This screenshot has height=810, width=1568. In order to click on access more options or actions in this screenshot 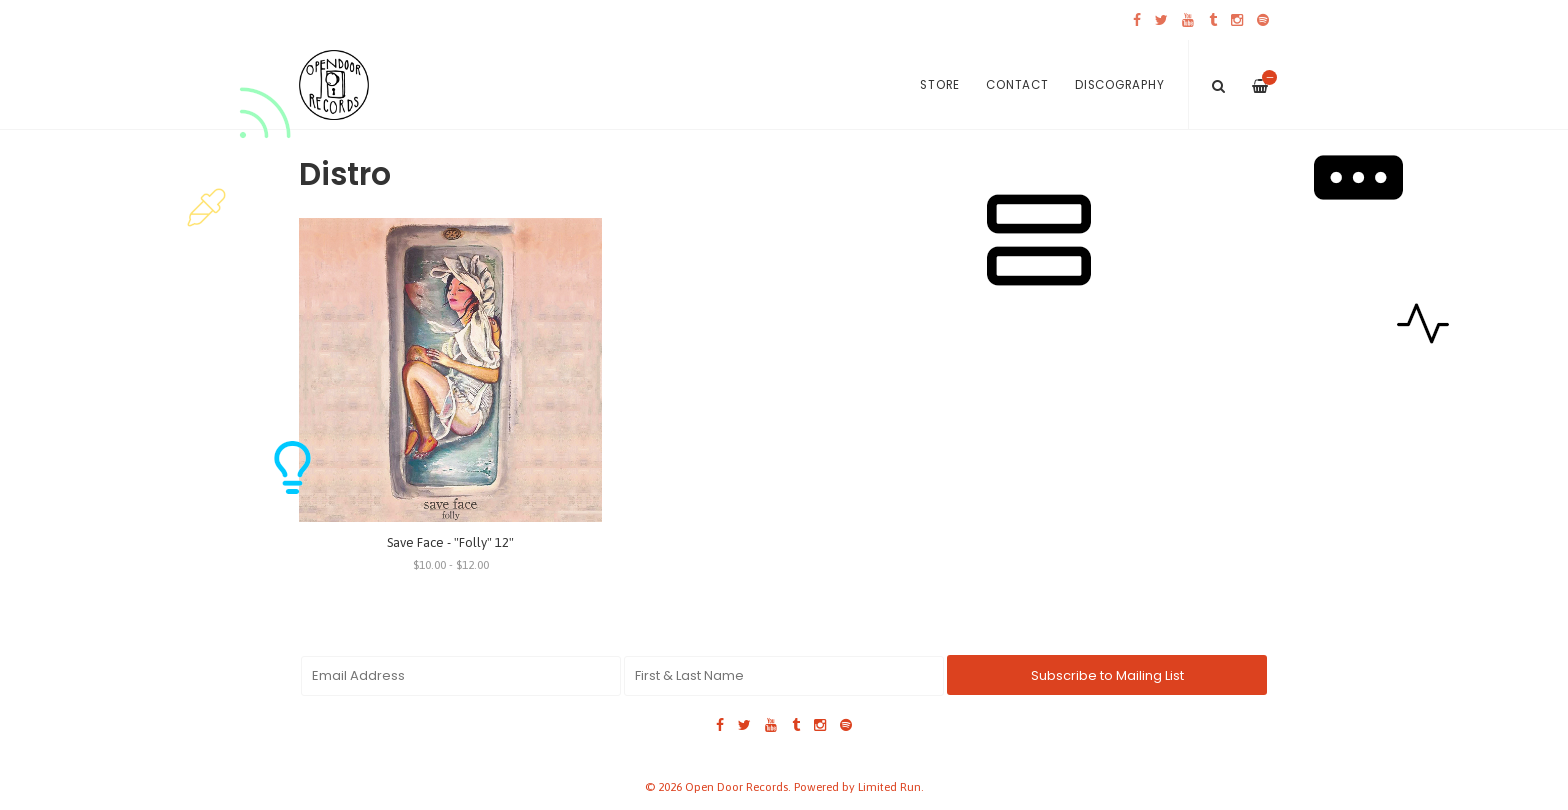, I will do `click(1358, 177)`.